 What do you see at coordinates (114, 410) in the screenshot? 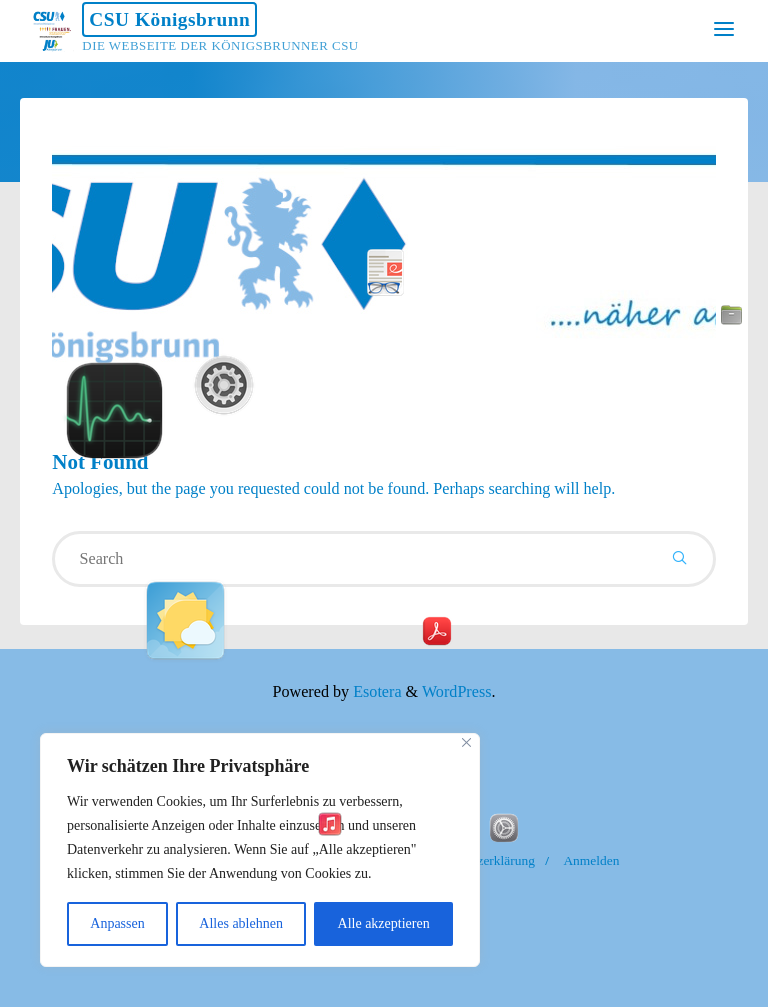
I see `open system monitor to view CPU and memory usage` at bounding box center [114, 410].